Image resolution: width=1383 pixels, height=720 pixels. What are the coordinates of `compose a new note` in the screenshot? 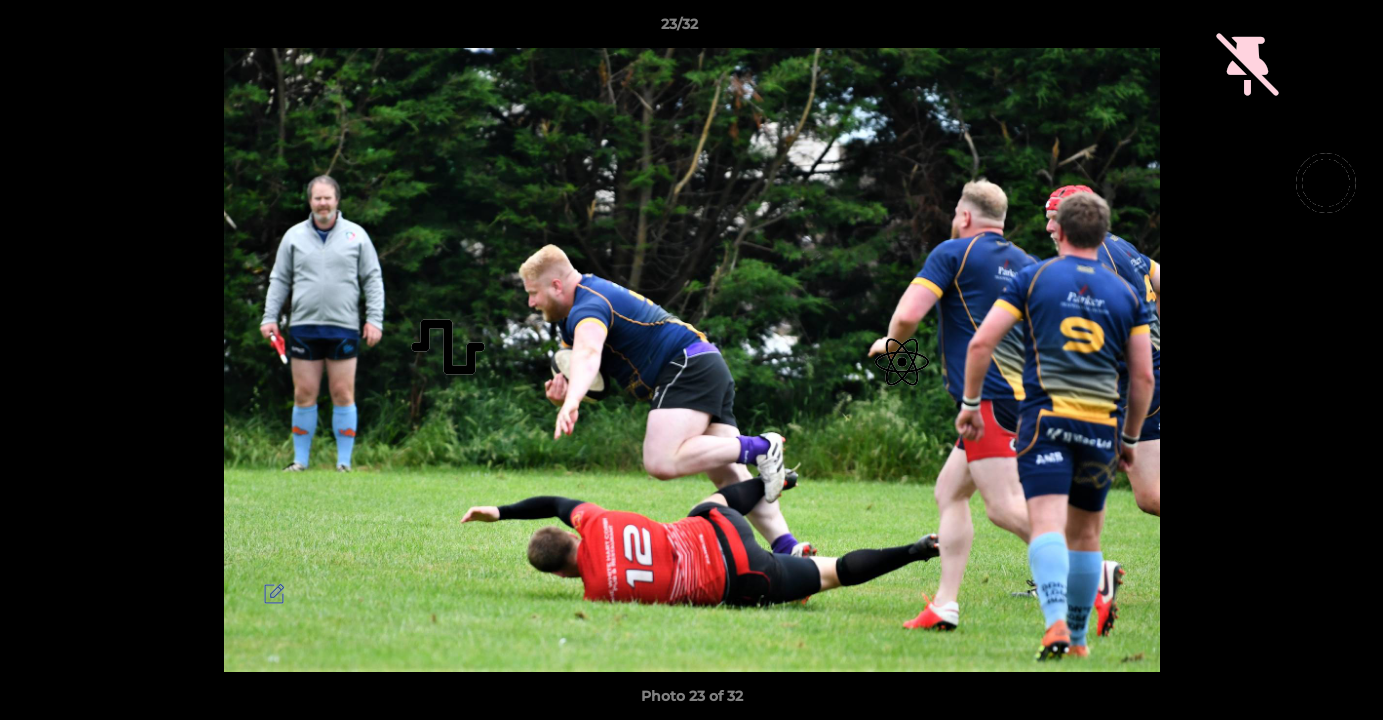 It's located at (274, 594).